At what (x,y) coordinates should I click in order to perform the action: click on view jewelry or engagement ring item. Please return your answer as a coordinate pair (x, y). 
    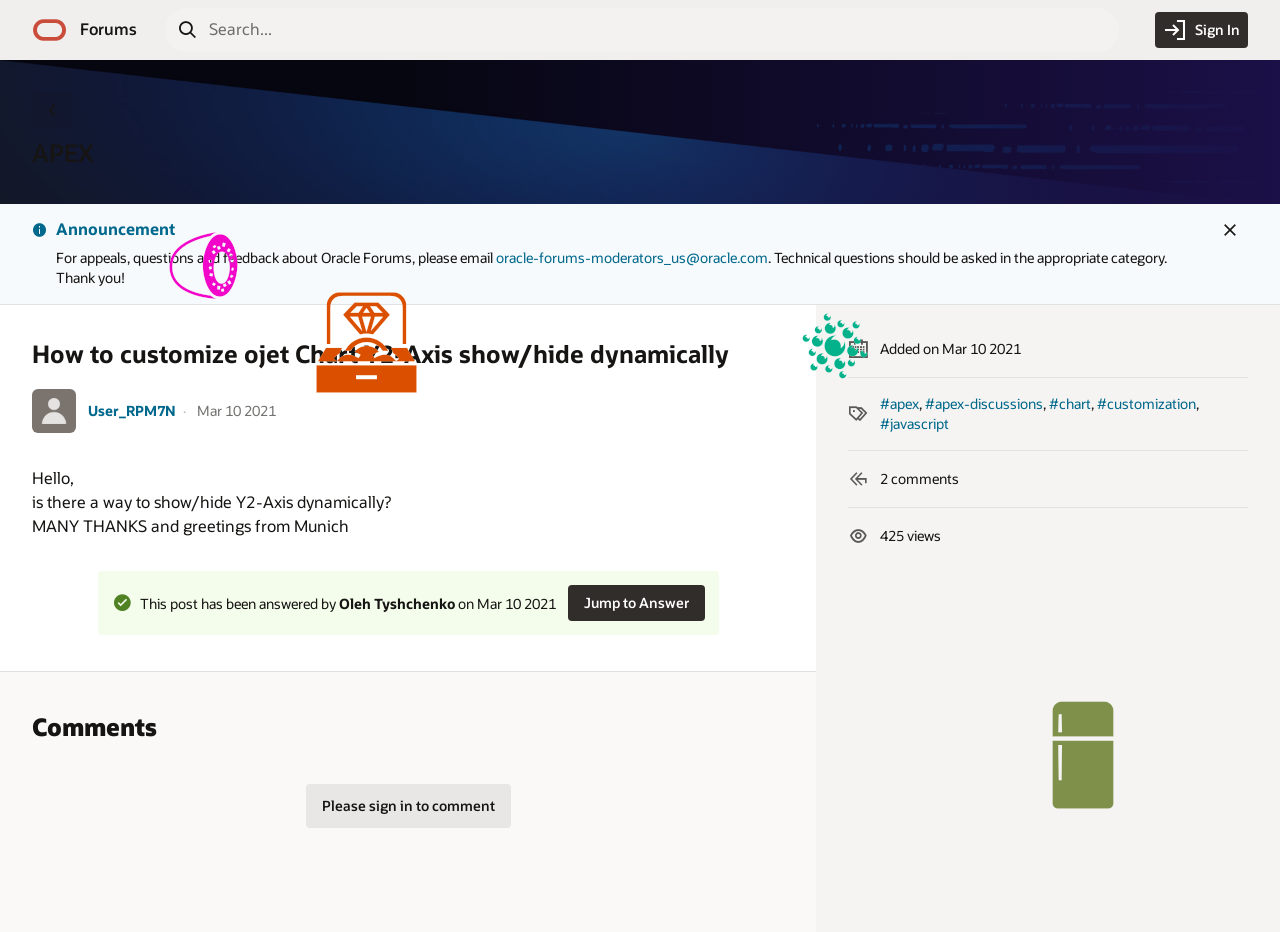
    Looking at the image, I should click on (366, 342).